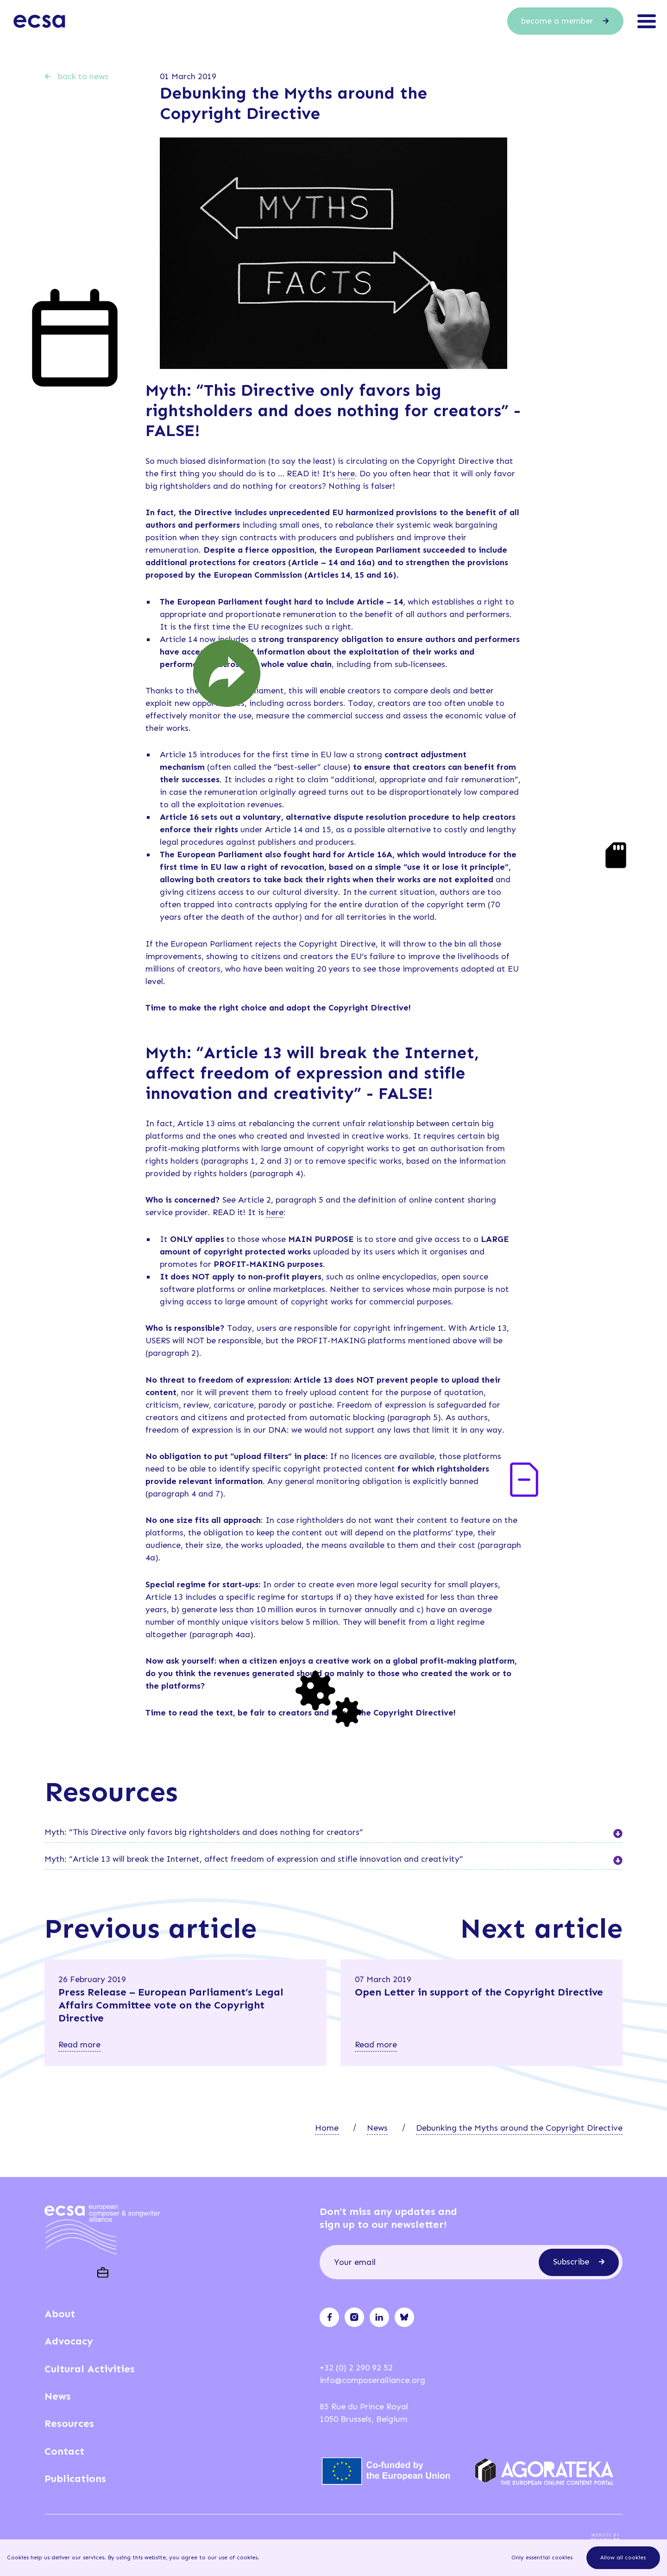 The width and height of the screenshot is (667, 2576). Describe the element at coordinates (227, 673) in the screenshot. I see `forward or share content` at that location.